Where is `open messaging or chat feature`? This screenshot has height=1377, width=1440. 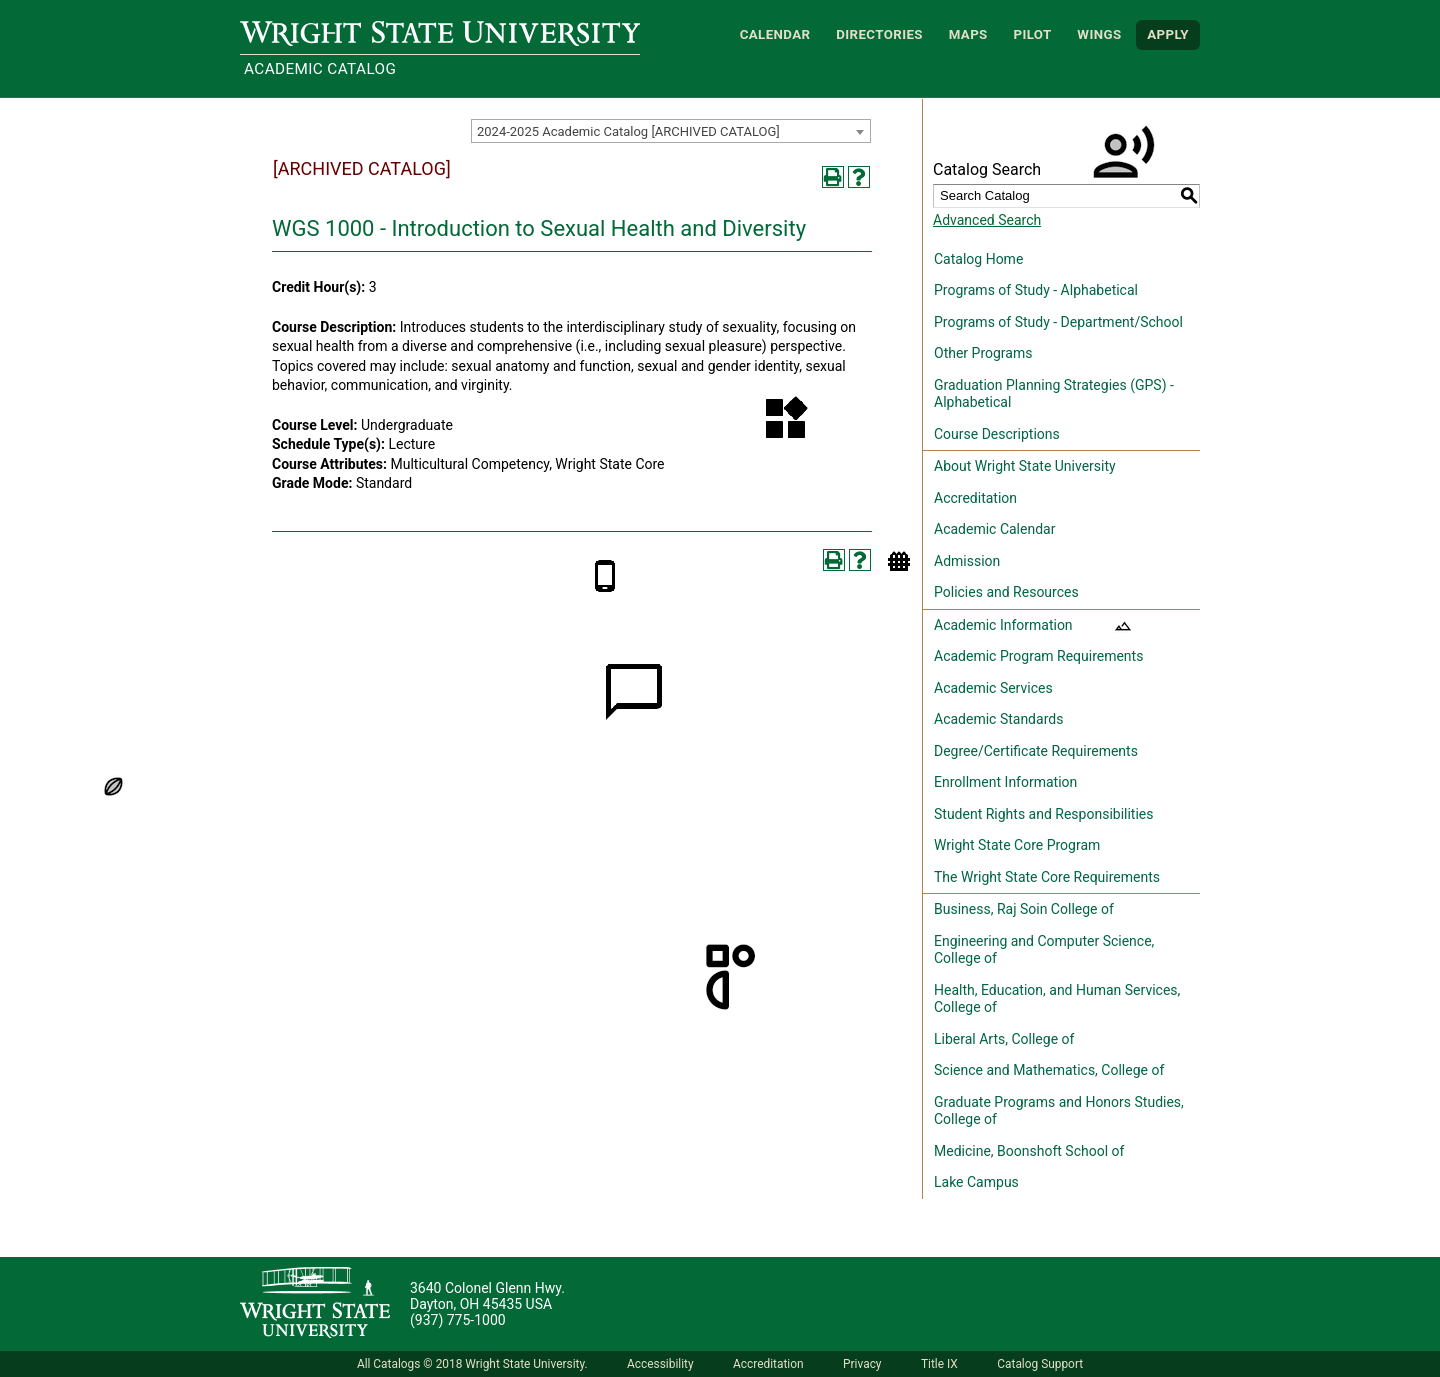 open messaging or chat feature is located at coordinates (634, 692).